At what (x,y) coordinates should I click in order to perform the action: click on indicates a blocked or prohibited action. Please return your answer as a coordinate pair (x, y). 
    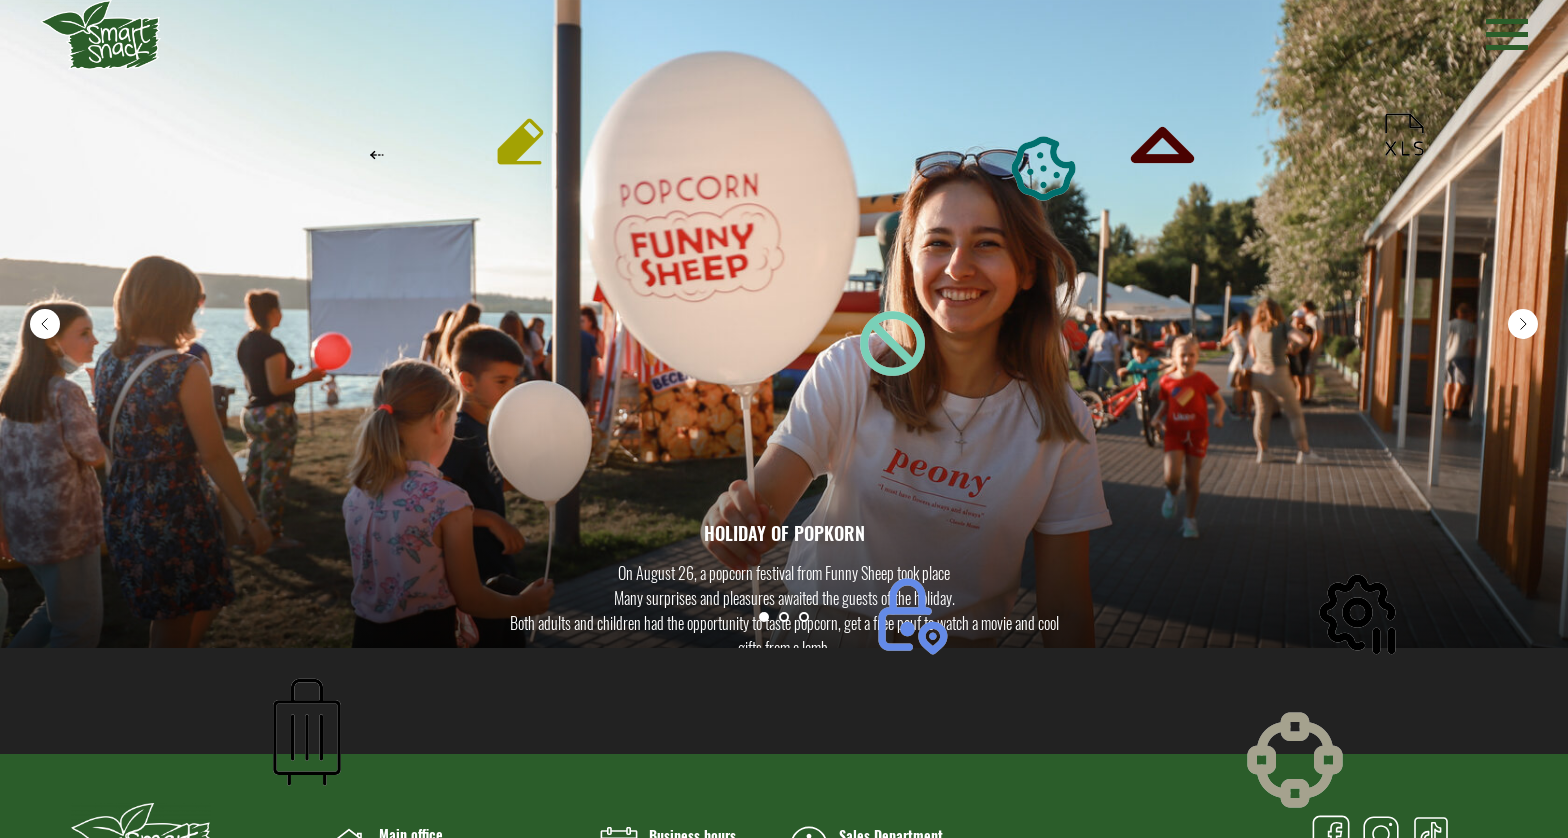
    Looking at the image, I should click on (892, 343).